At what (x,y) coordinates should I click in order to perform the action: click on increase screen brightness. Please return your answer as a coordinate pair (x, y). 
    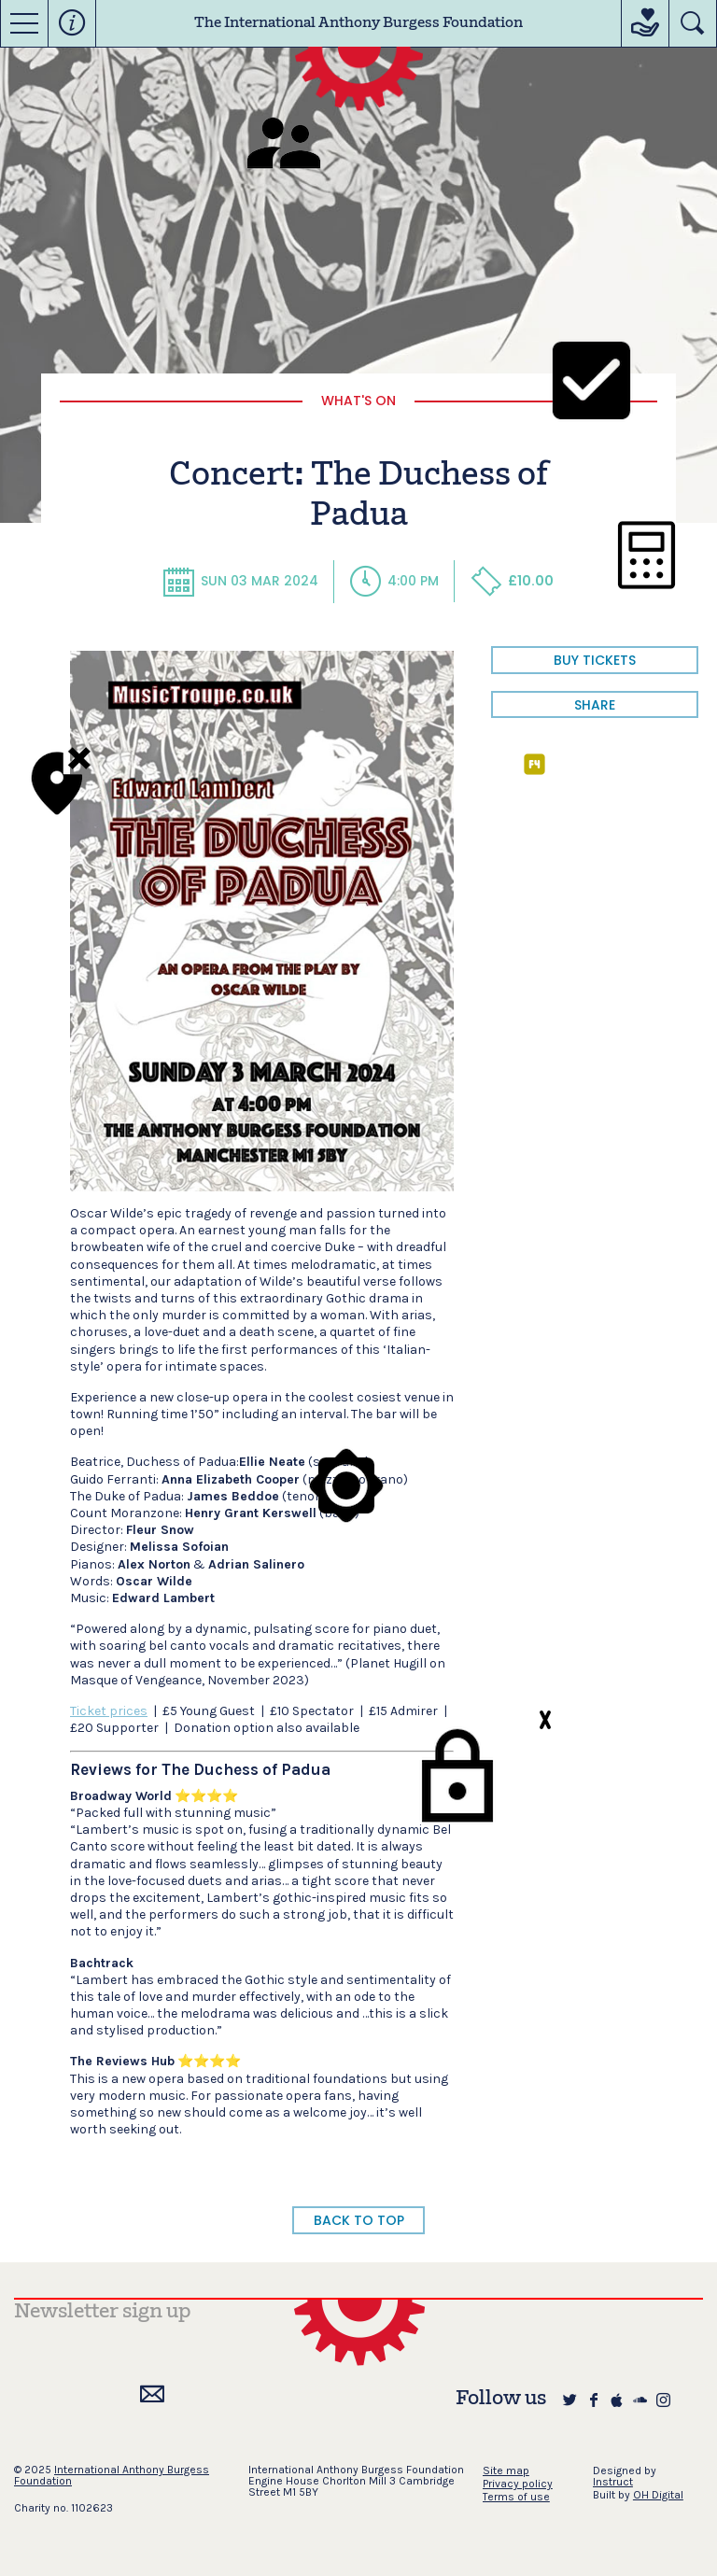
    Looking at the image, I should click on (346, 1485).